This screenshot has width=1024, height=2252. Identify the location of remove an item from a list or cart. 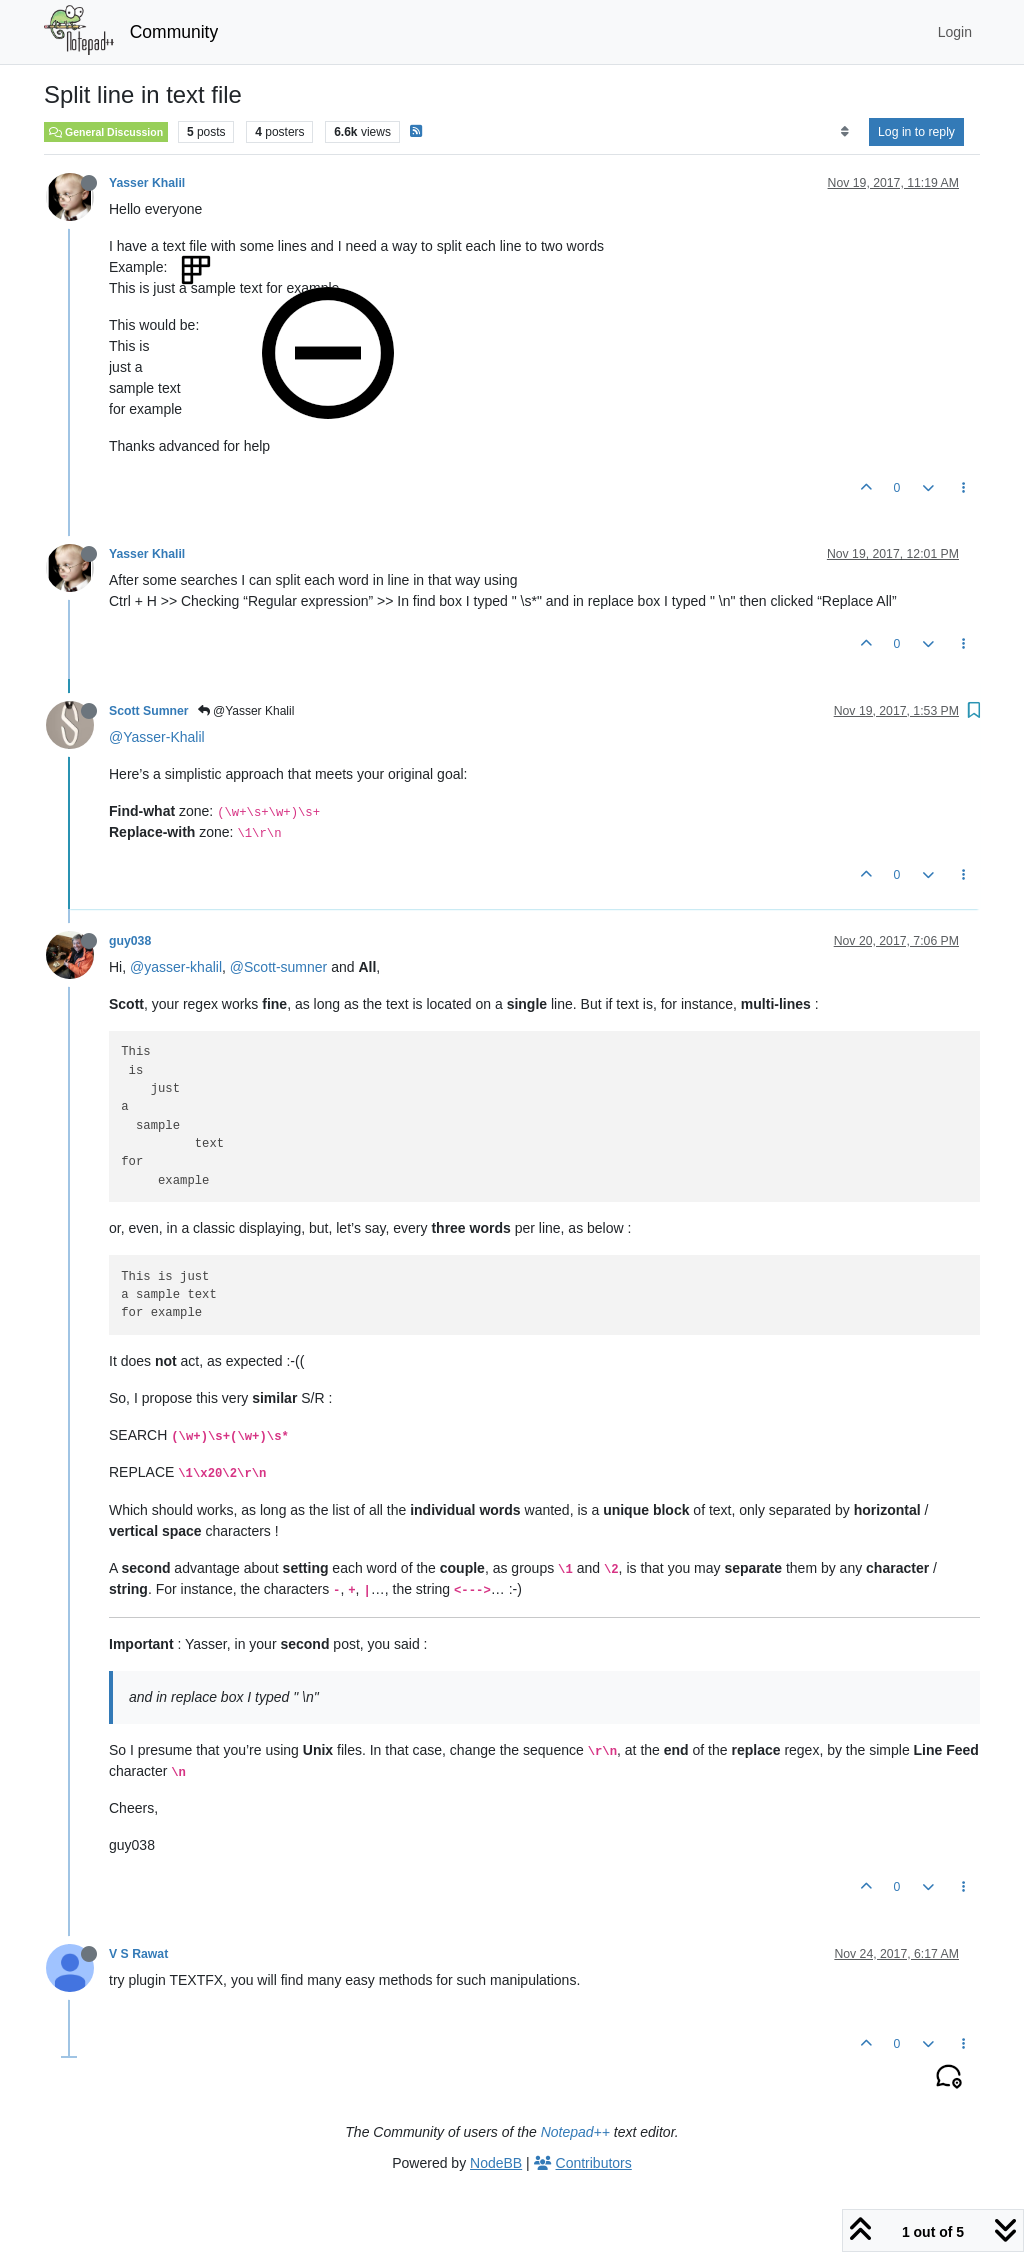
(328, 353).